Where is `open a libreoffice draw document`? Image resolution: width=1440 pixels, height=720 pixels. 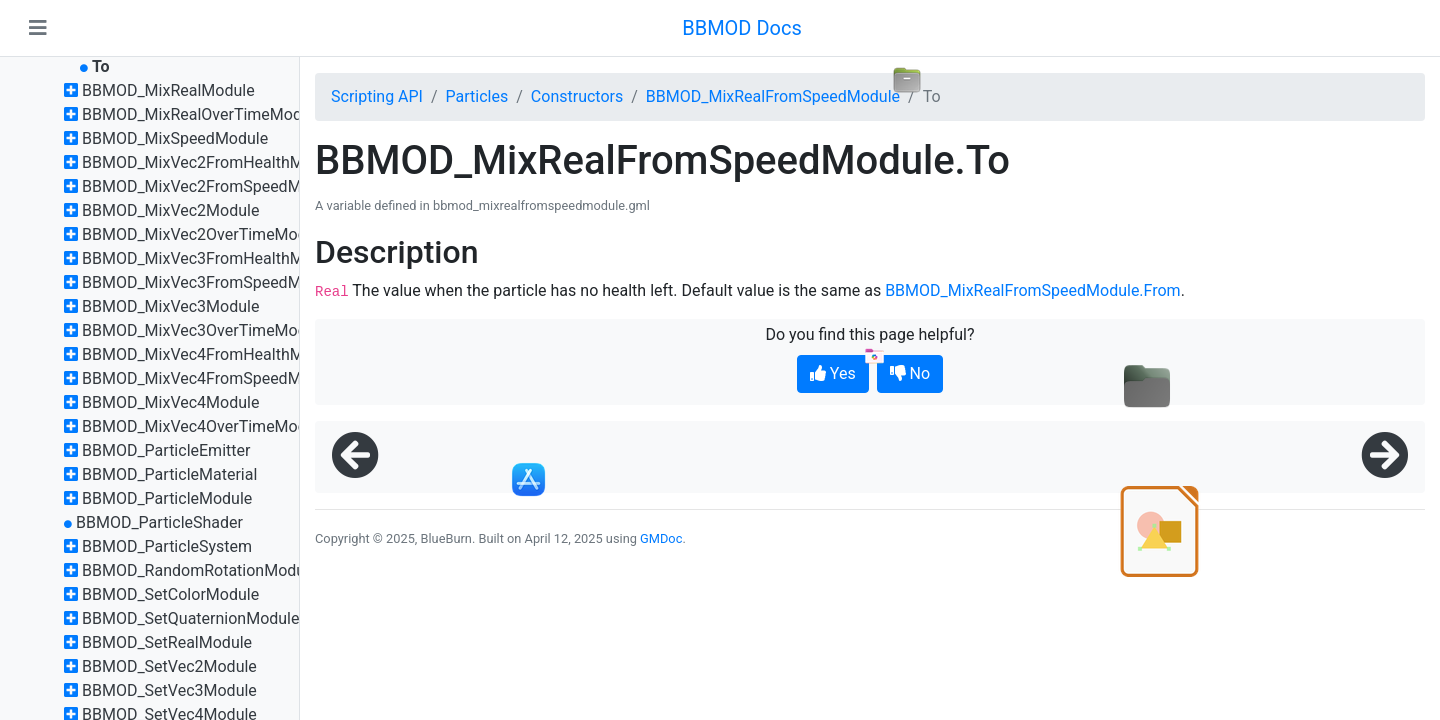 open a libreoffice draw document is located at coordinates (1159, 531).